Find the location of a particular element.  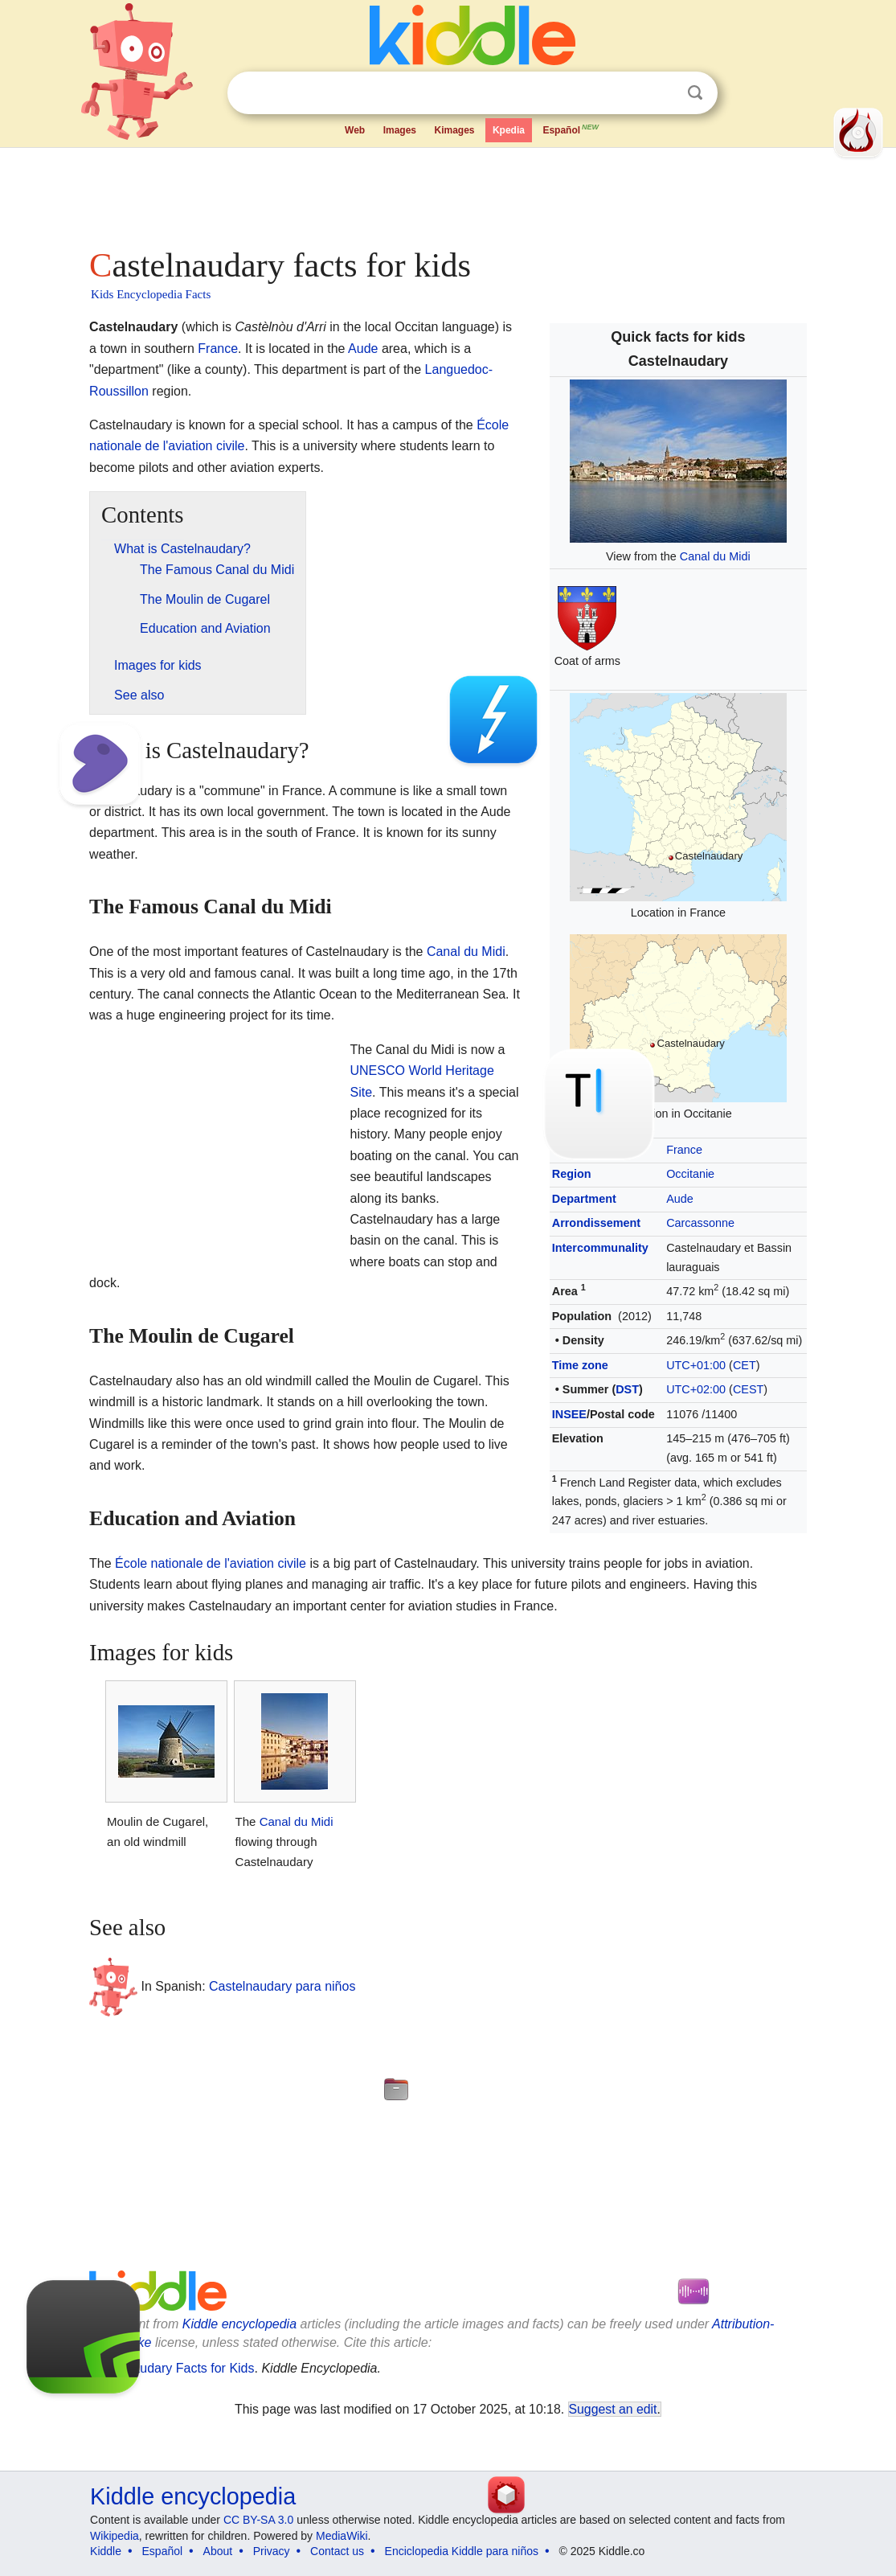

open text editor application is located at coordinates (599, 1105).